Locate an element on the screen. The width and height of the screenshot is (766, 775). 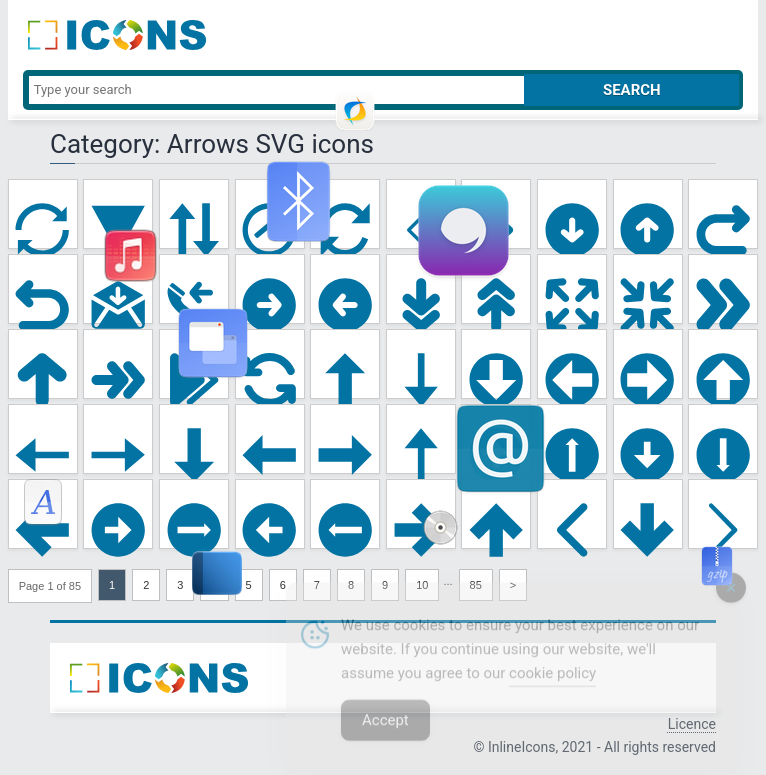
a font file or typography document is located at coordinates (43, 502).